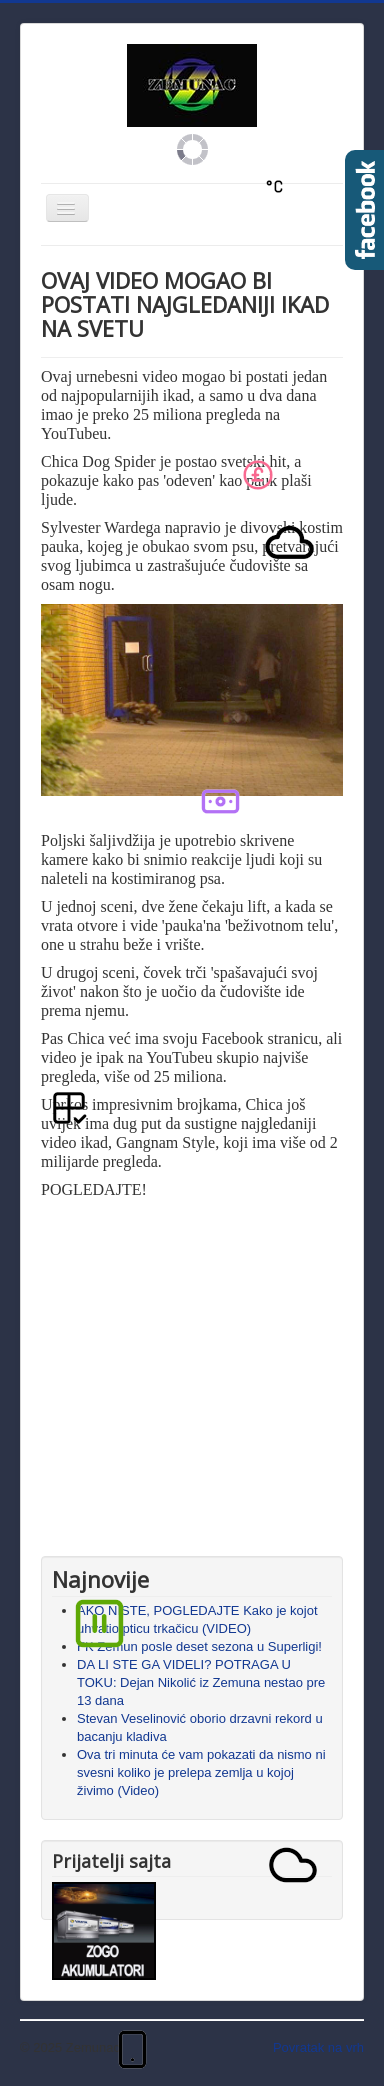 The width and height of the screenshot is (384, 2086). Describe the element at coordinates (220, 801) in the screenshot. I see `view payment or cash options` at that location.